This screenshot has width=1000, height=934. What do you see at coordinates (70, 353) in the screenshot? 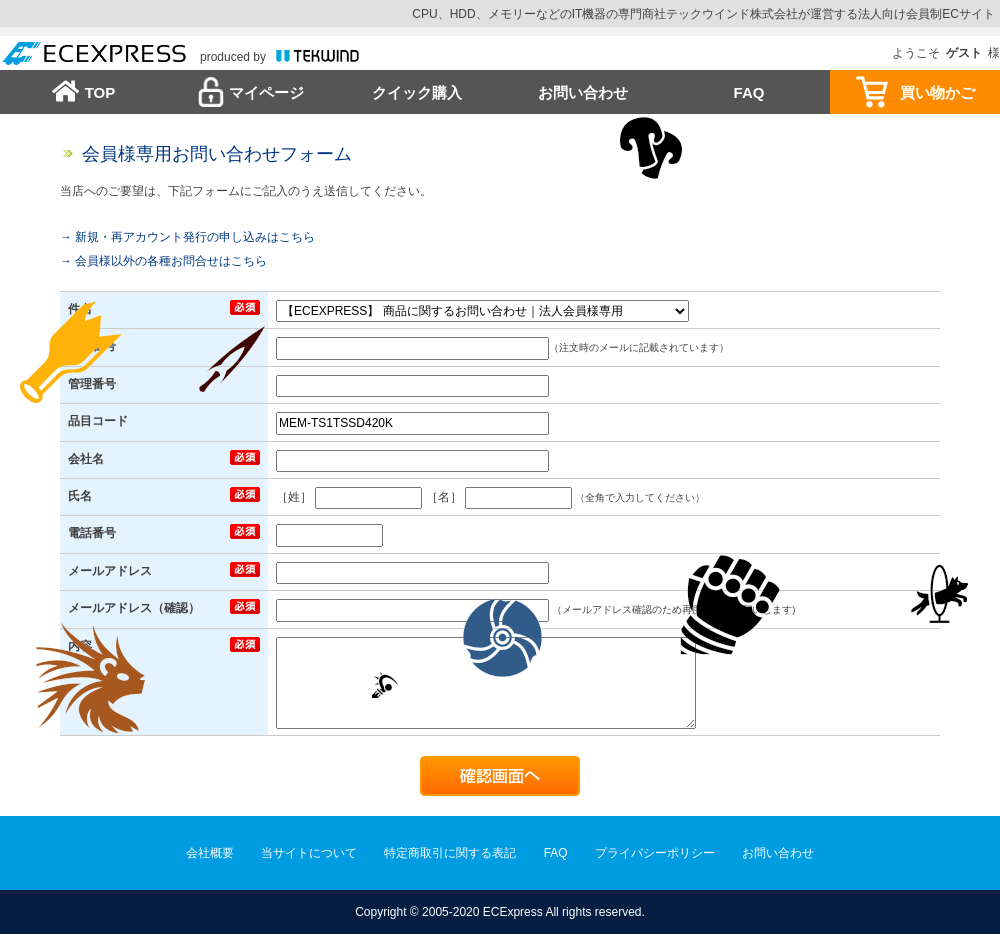
I see `indicates a broken or damaged item` at bounding box center [70, 353].